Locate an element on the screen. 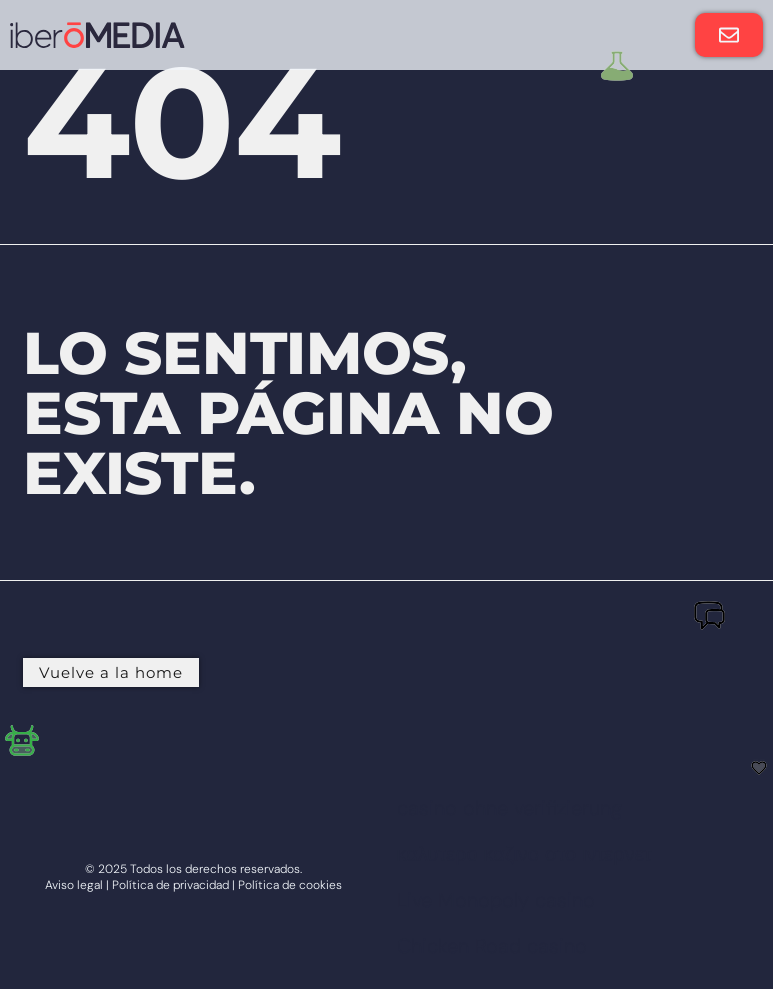 This screenshot has height=989, width=773. access experimental or beta features is located at coordinates (617, 66).